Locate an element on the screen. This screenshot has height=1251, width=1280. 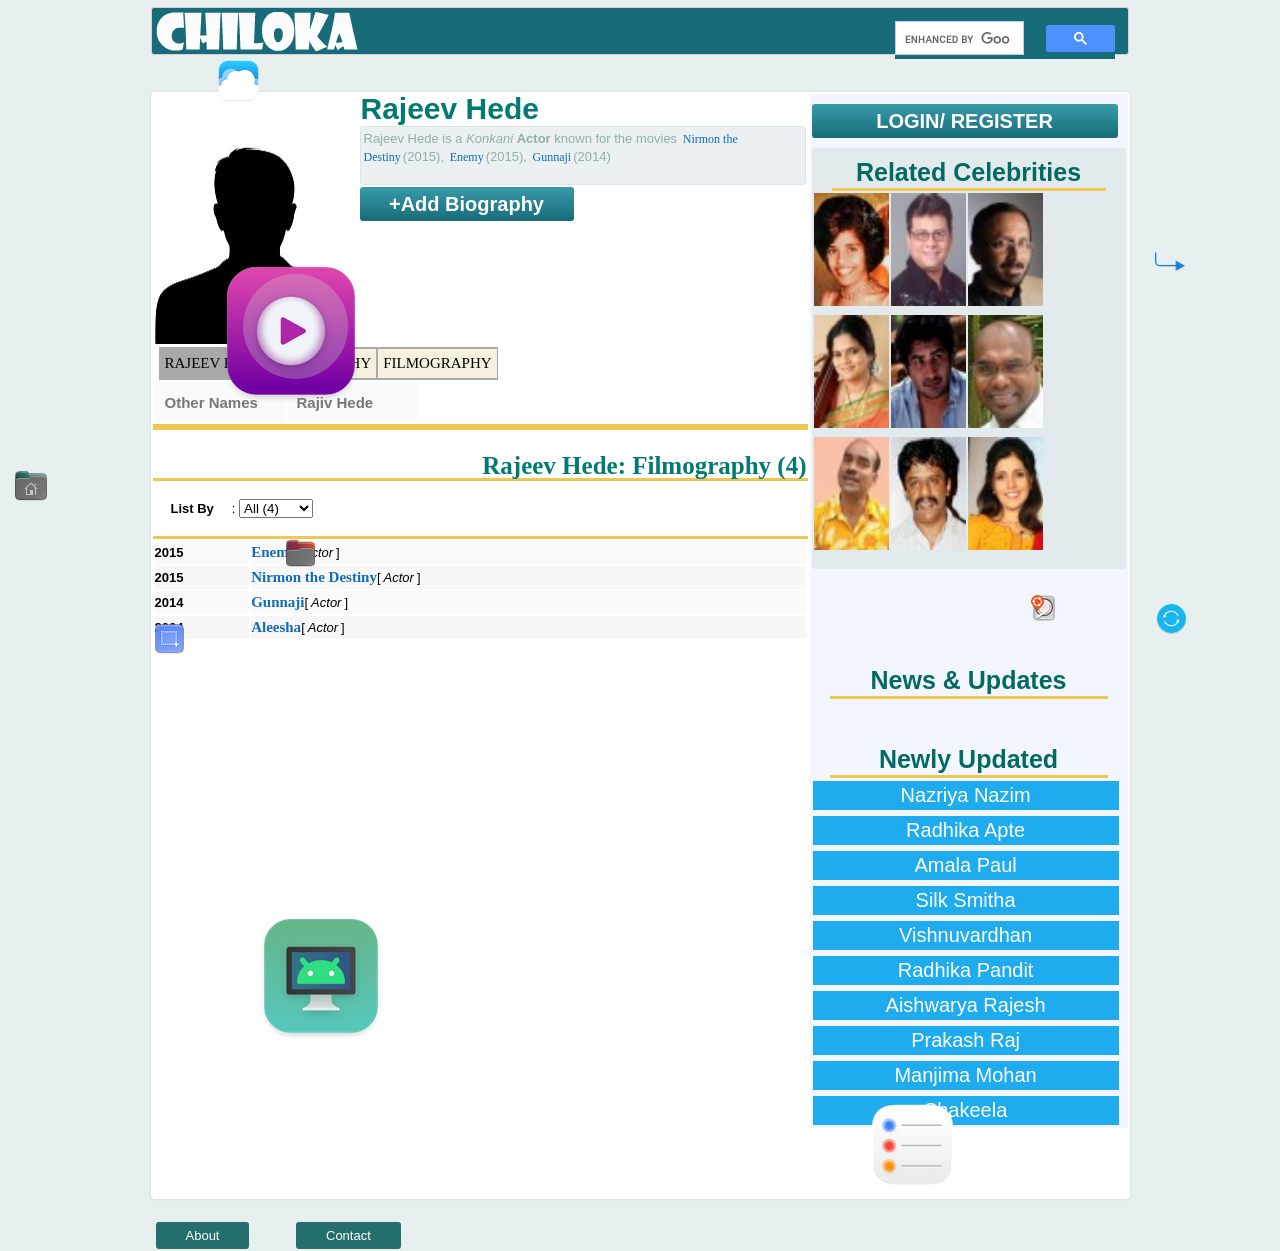
access iCloud account settings is located at coordinates (238, 80).